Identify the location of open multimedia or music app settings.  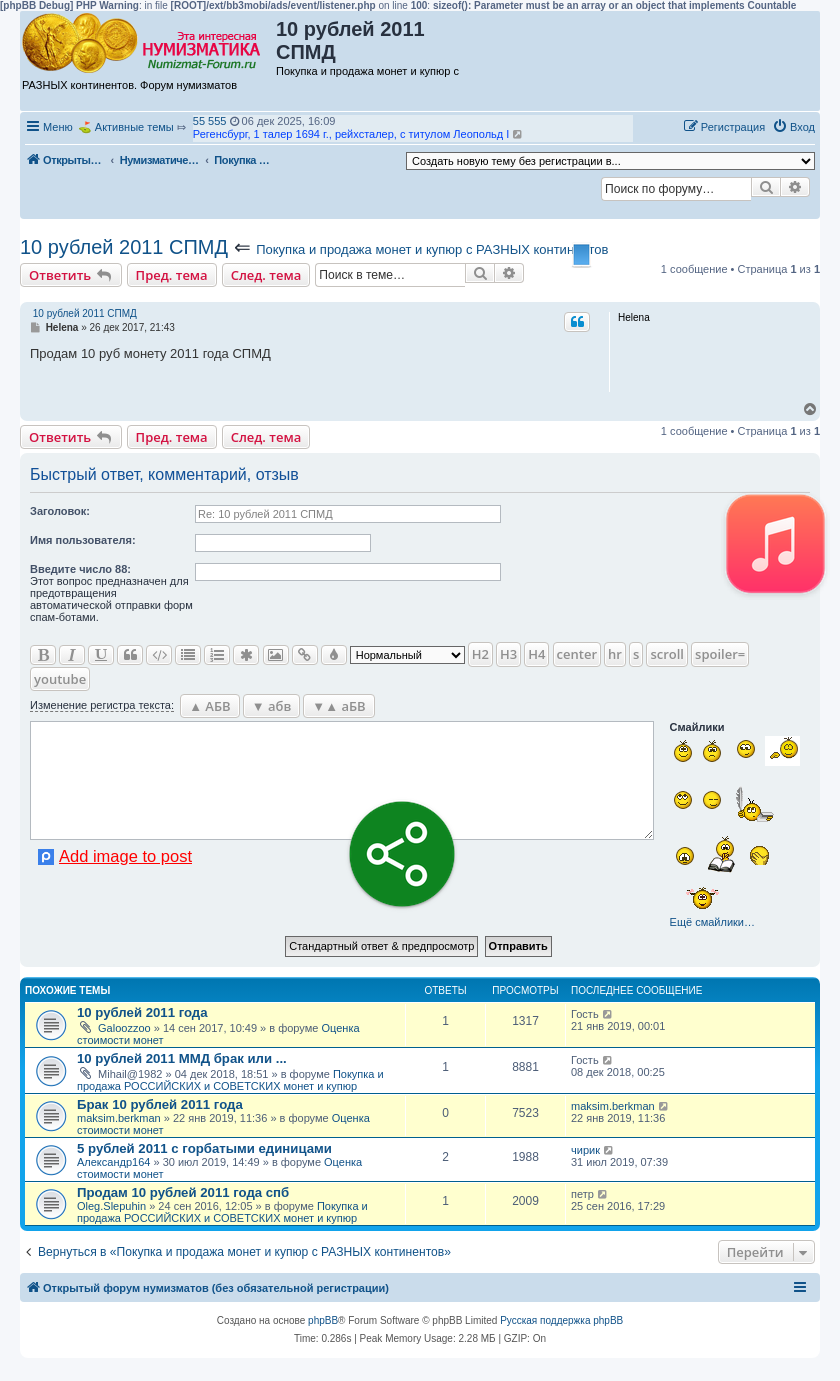
(775, 545).